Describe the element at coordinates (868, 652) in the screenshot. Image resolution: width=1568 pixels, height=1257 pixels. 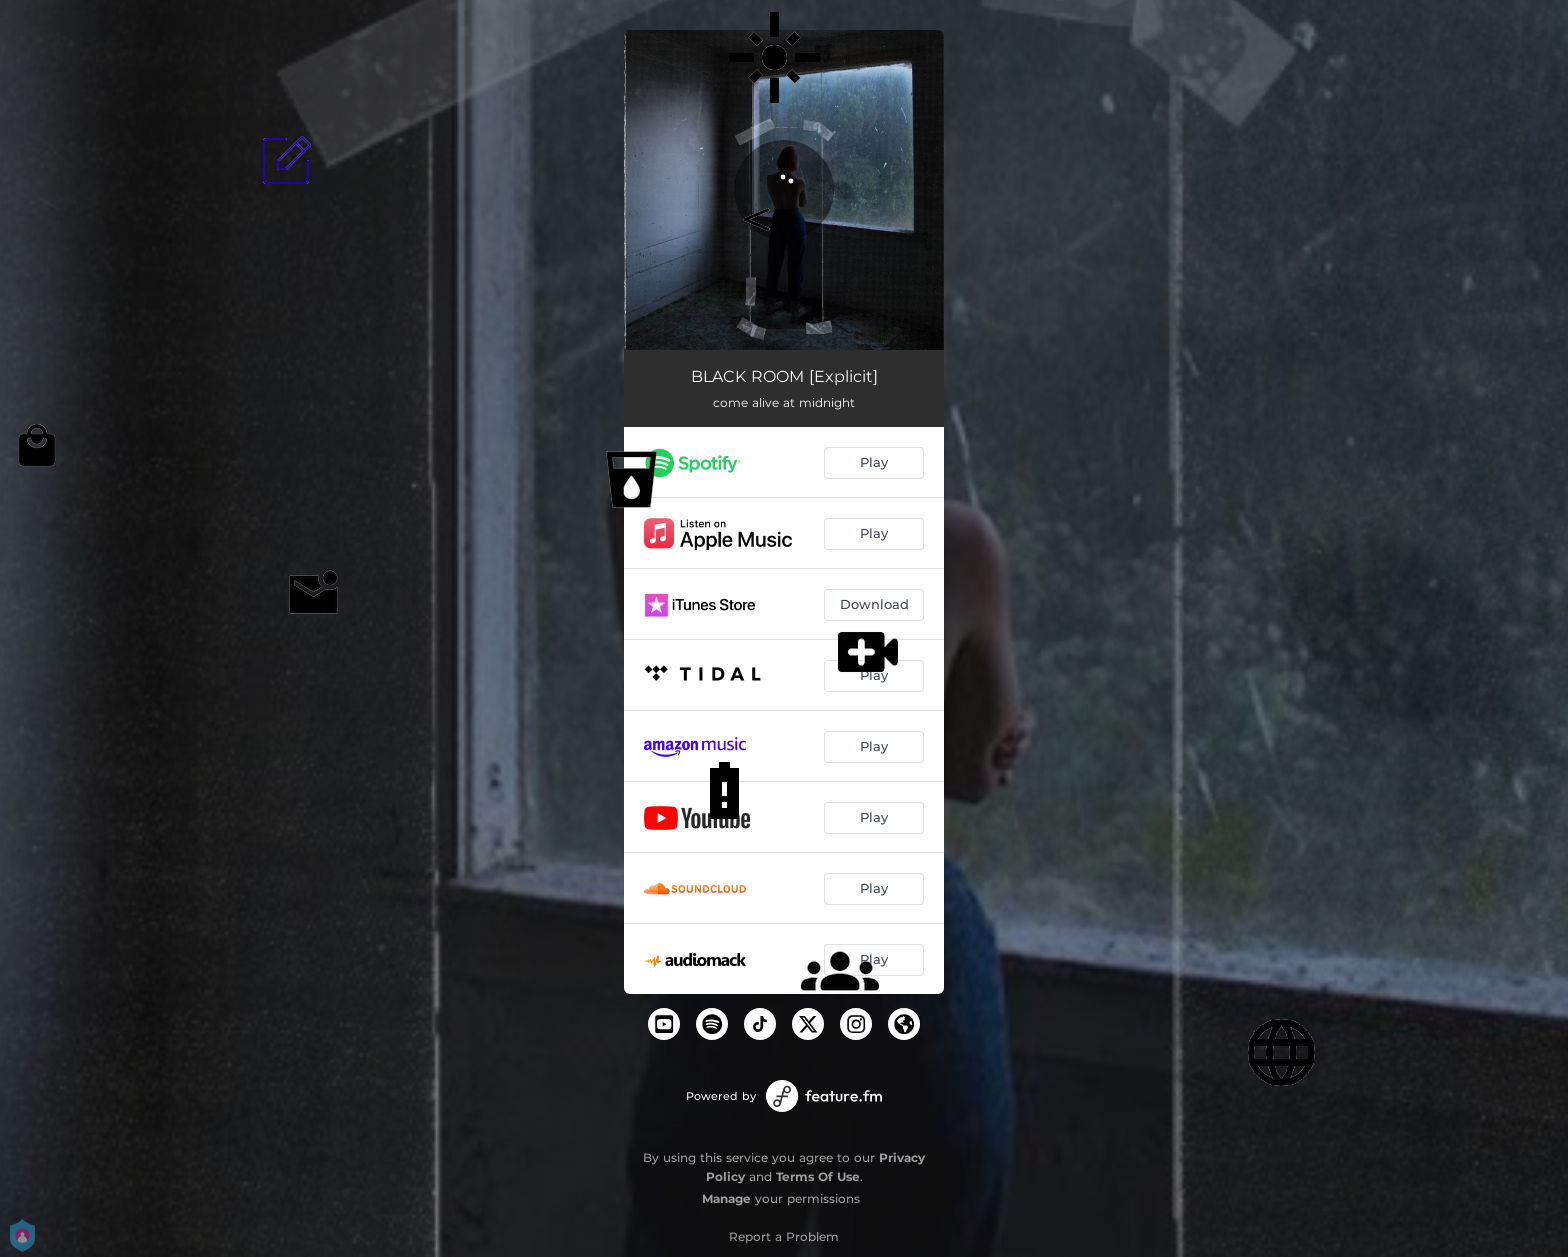
I see `start a new video call` at that location.